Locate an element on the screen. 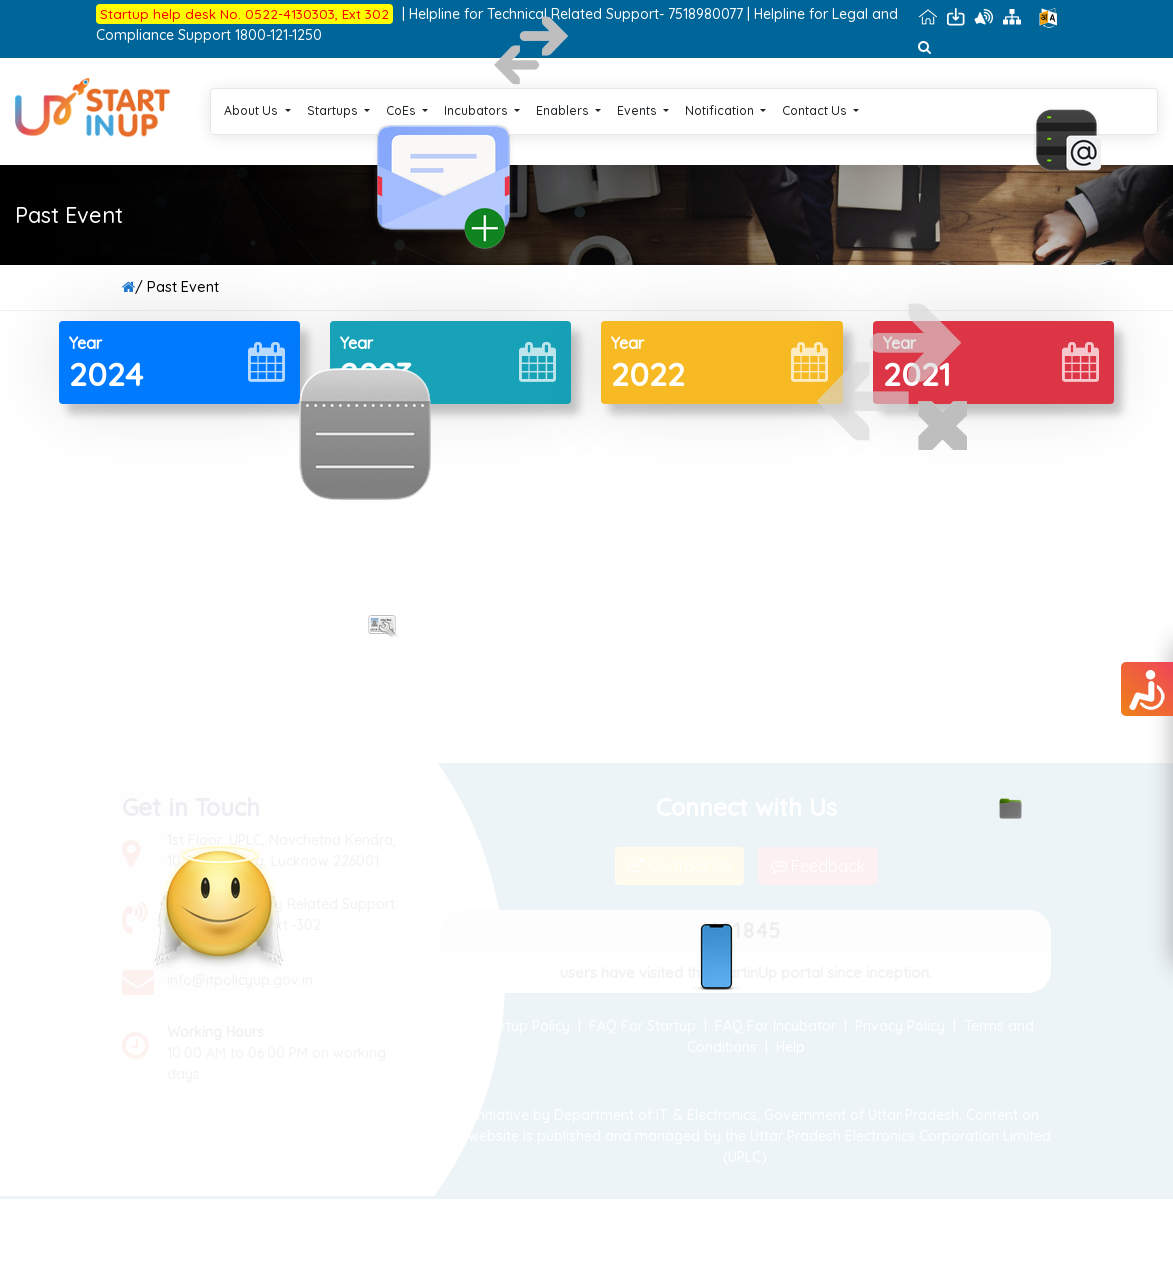 The width and height of the screenshot is (1173, 1282). compose a new email message is located at coordinates (443, 177).